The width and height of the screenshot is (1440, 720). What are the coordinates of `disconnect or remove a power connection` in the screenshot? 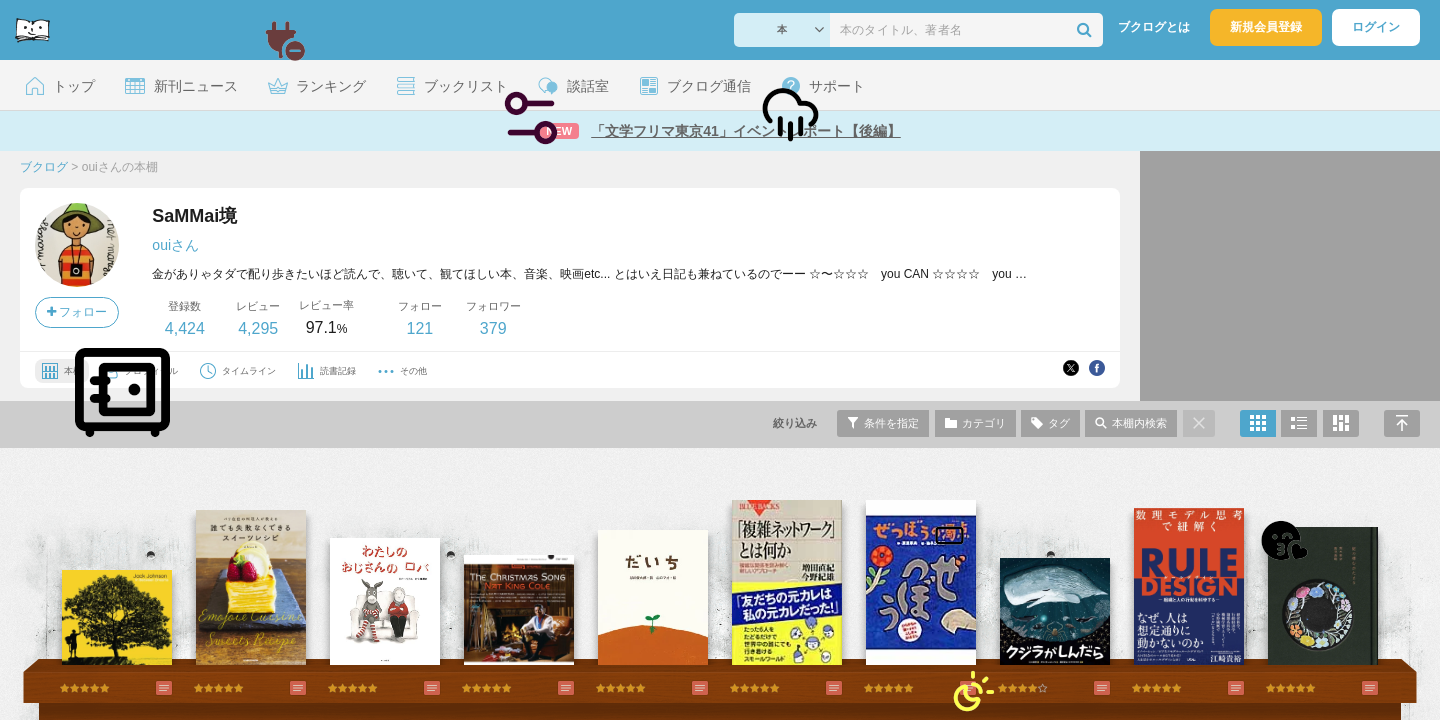 It's located at (283, 41).